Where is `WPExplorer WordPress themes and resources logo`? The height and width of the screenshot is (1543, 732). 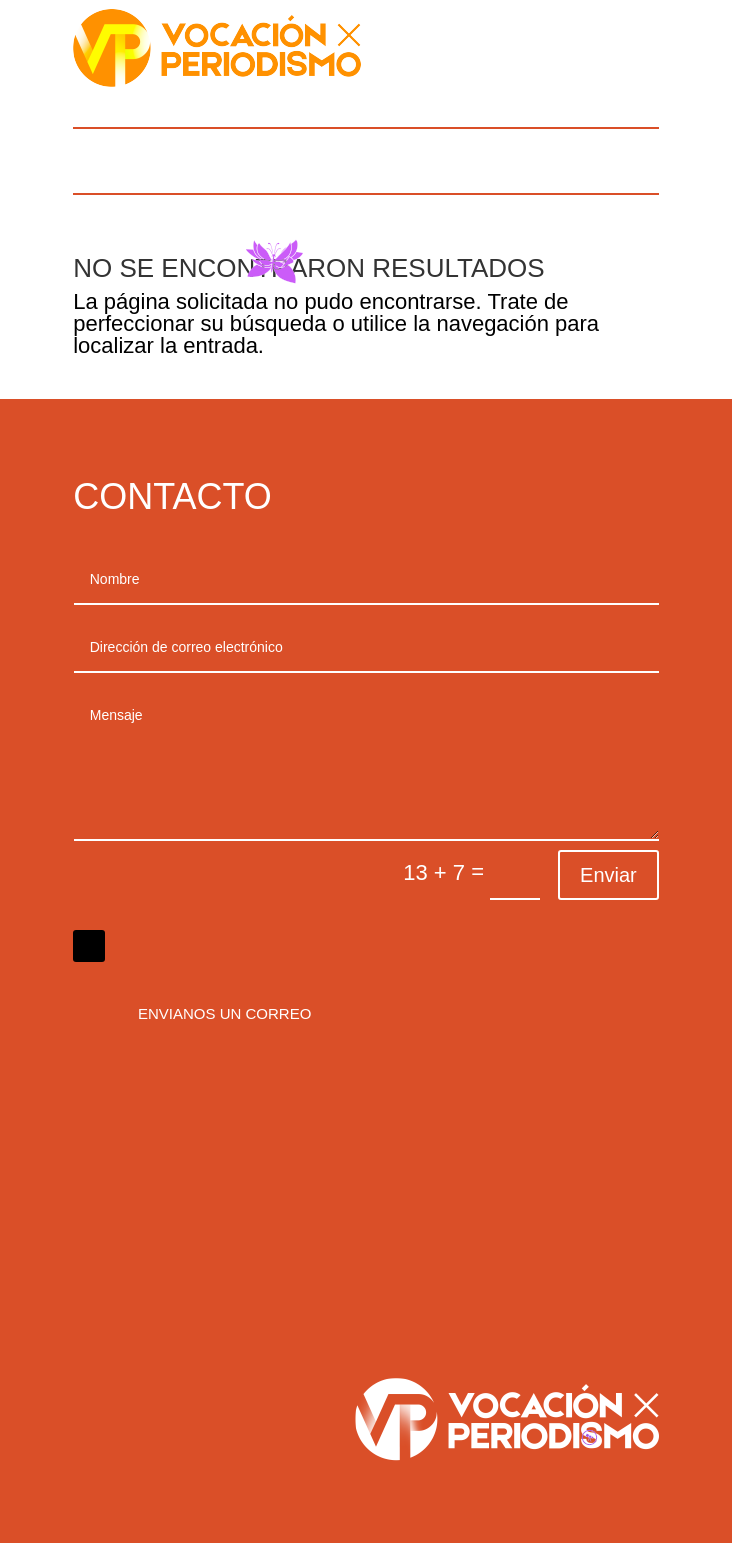 WPExplorer WordPress themes and resources logo is located at coordinates (589, 1437).